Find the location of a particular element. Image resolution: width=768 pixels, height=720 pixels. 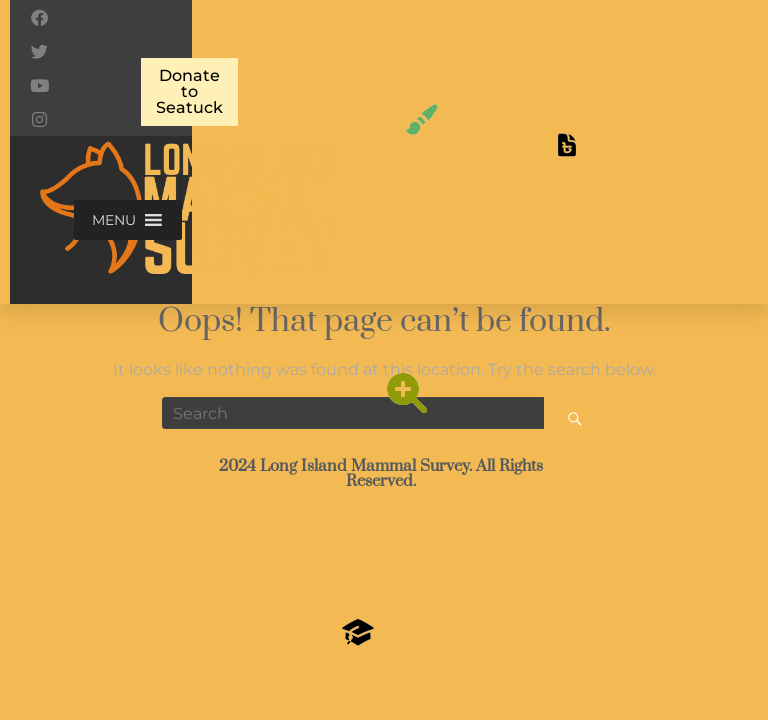

view bangladeshi taka financial document is located at coordinates (567, 145).